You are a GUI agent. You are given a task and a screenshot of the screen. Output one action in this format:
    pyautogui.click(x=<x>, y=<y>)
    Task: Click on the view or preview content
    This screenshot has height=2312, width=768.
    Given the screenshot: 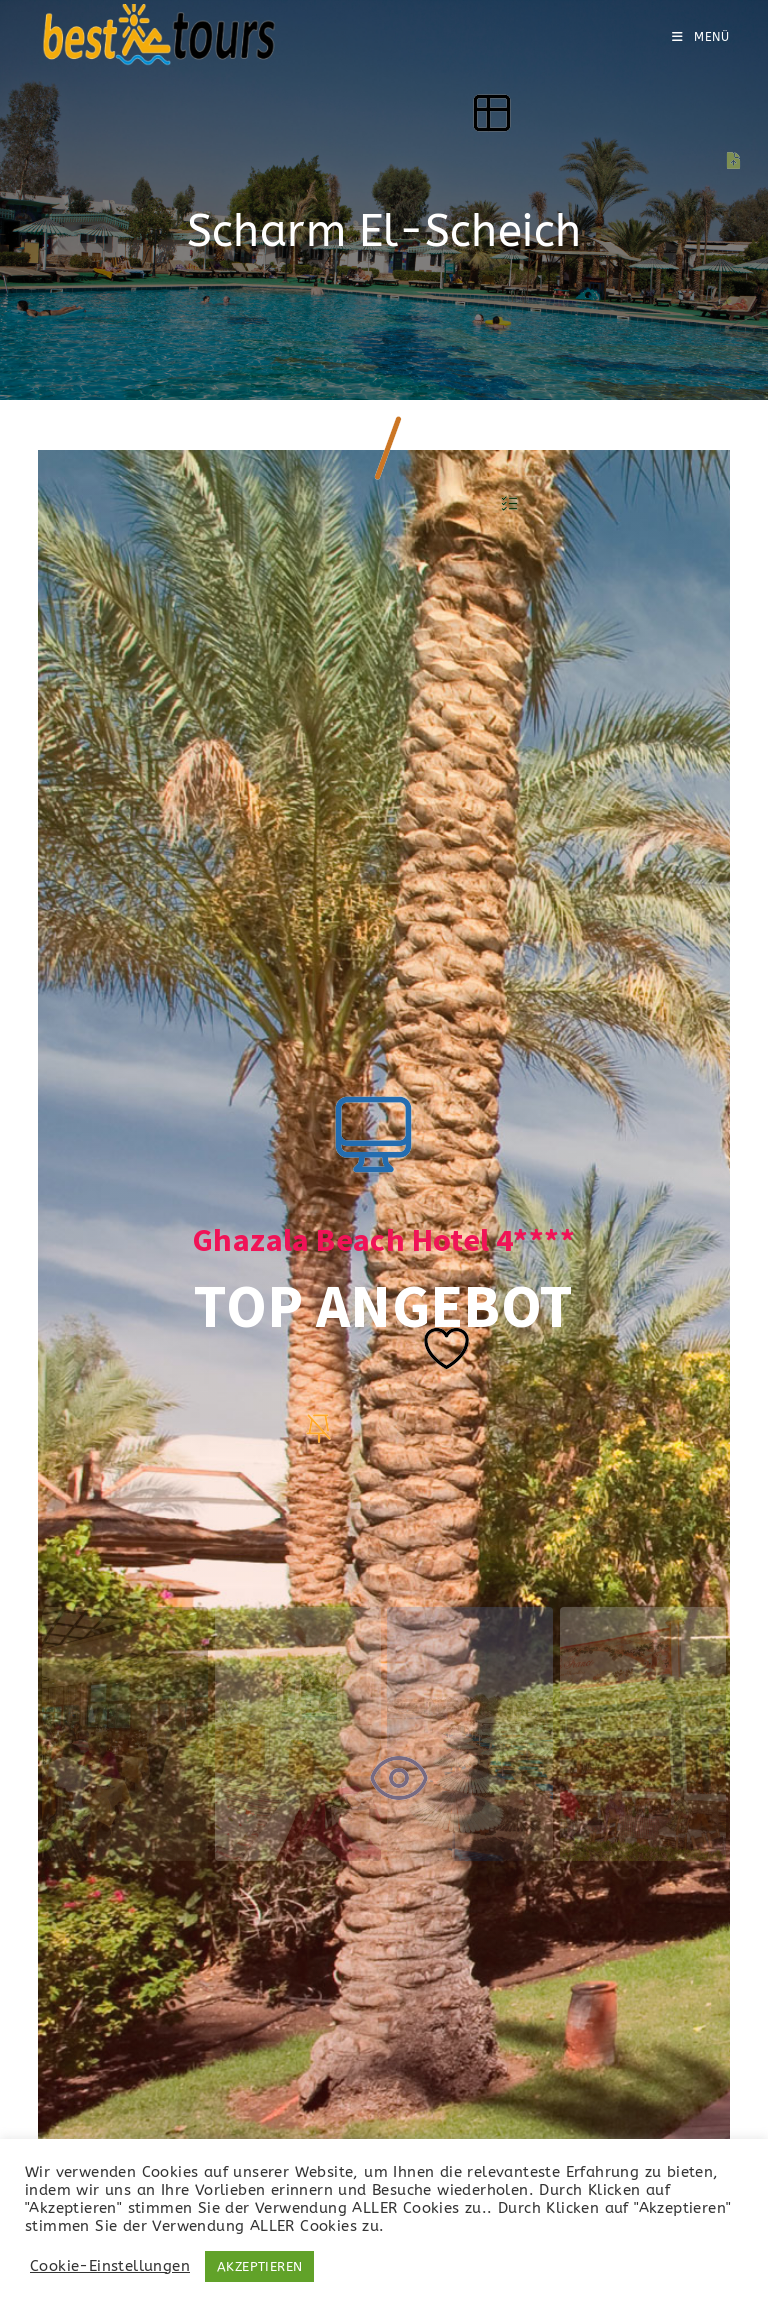 What is the action you would take?
    pyautogui.click(x=399, y=1778)
    